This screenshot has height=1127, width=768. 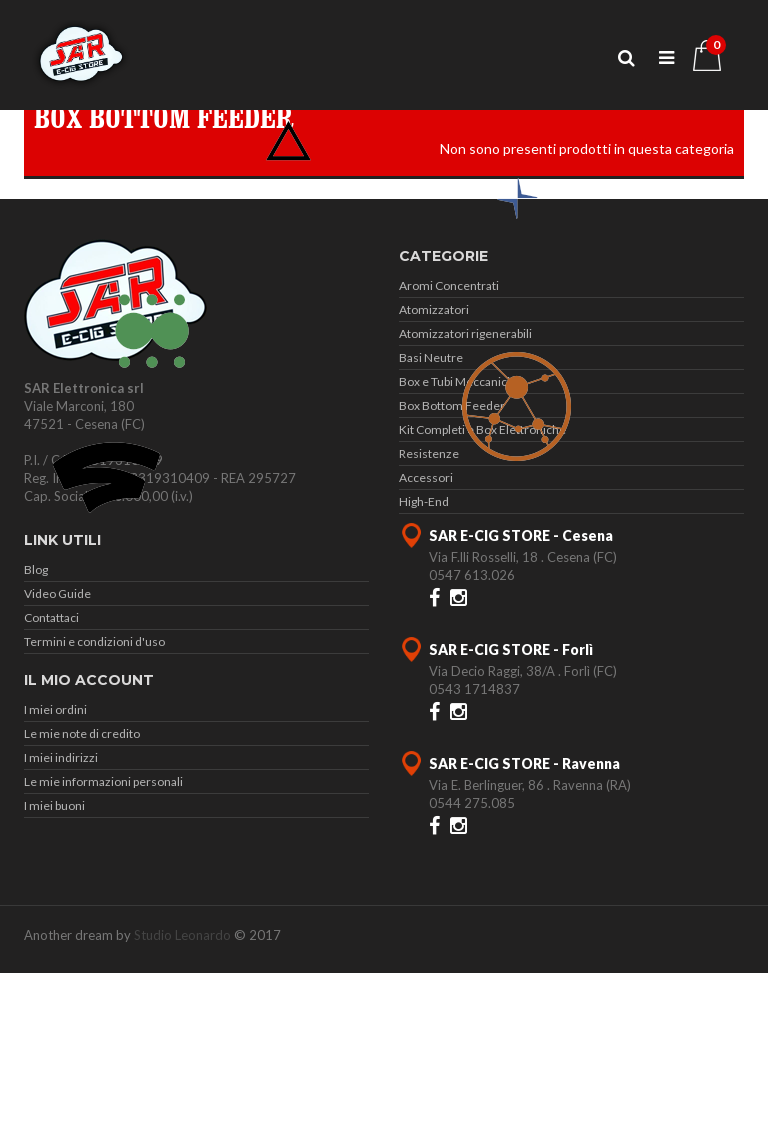 What do you see at coordinates (288, 140) in the screenshot?
I see `vercel logo` at bounding box center [288, 140].